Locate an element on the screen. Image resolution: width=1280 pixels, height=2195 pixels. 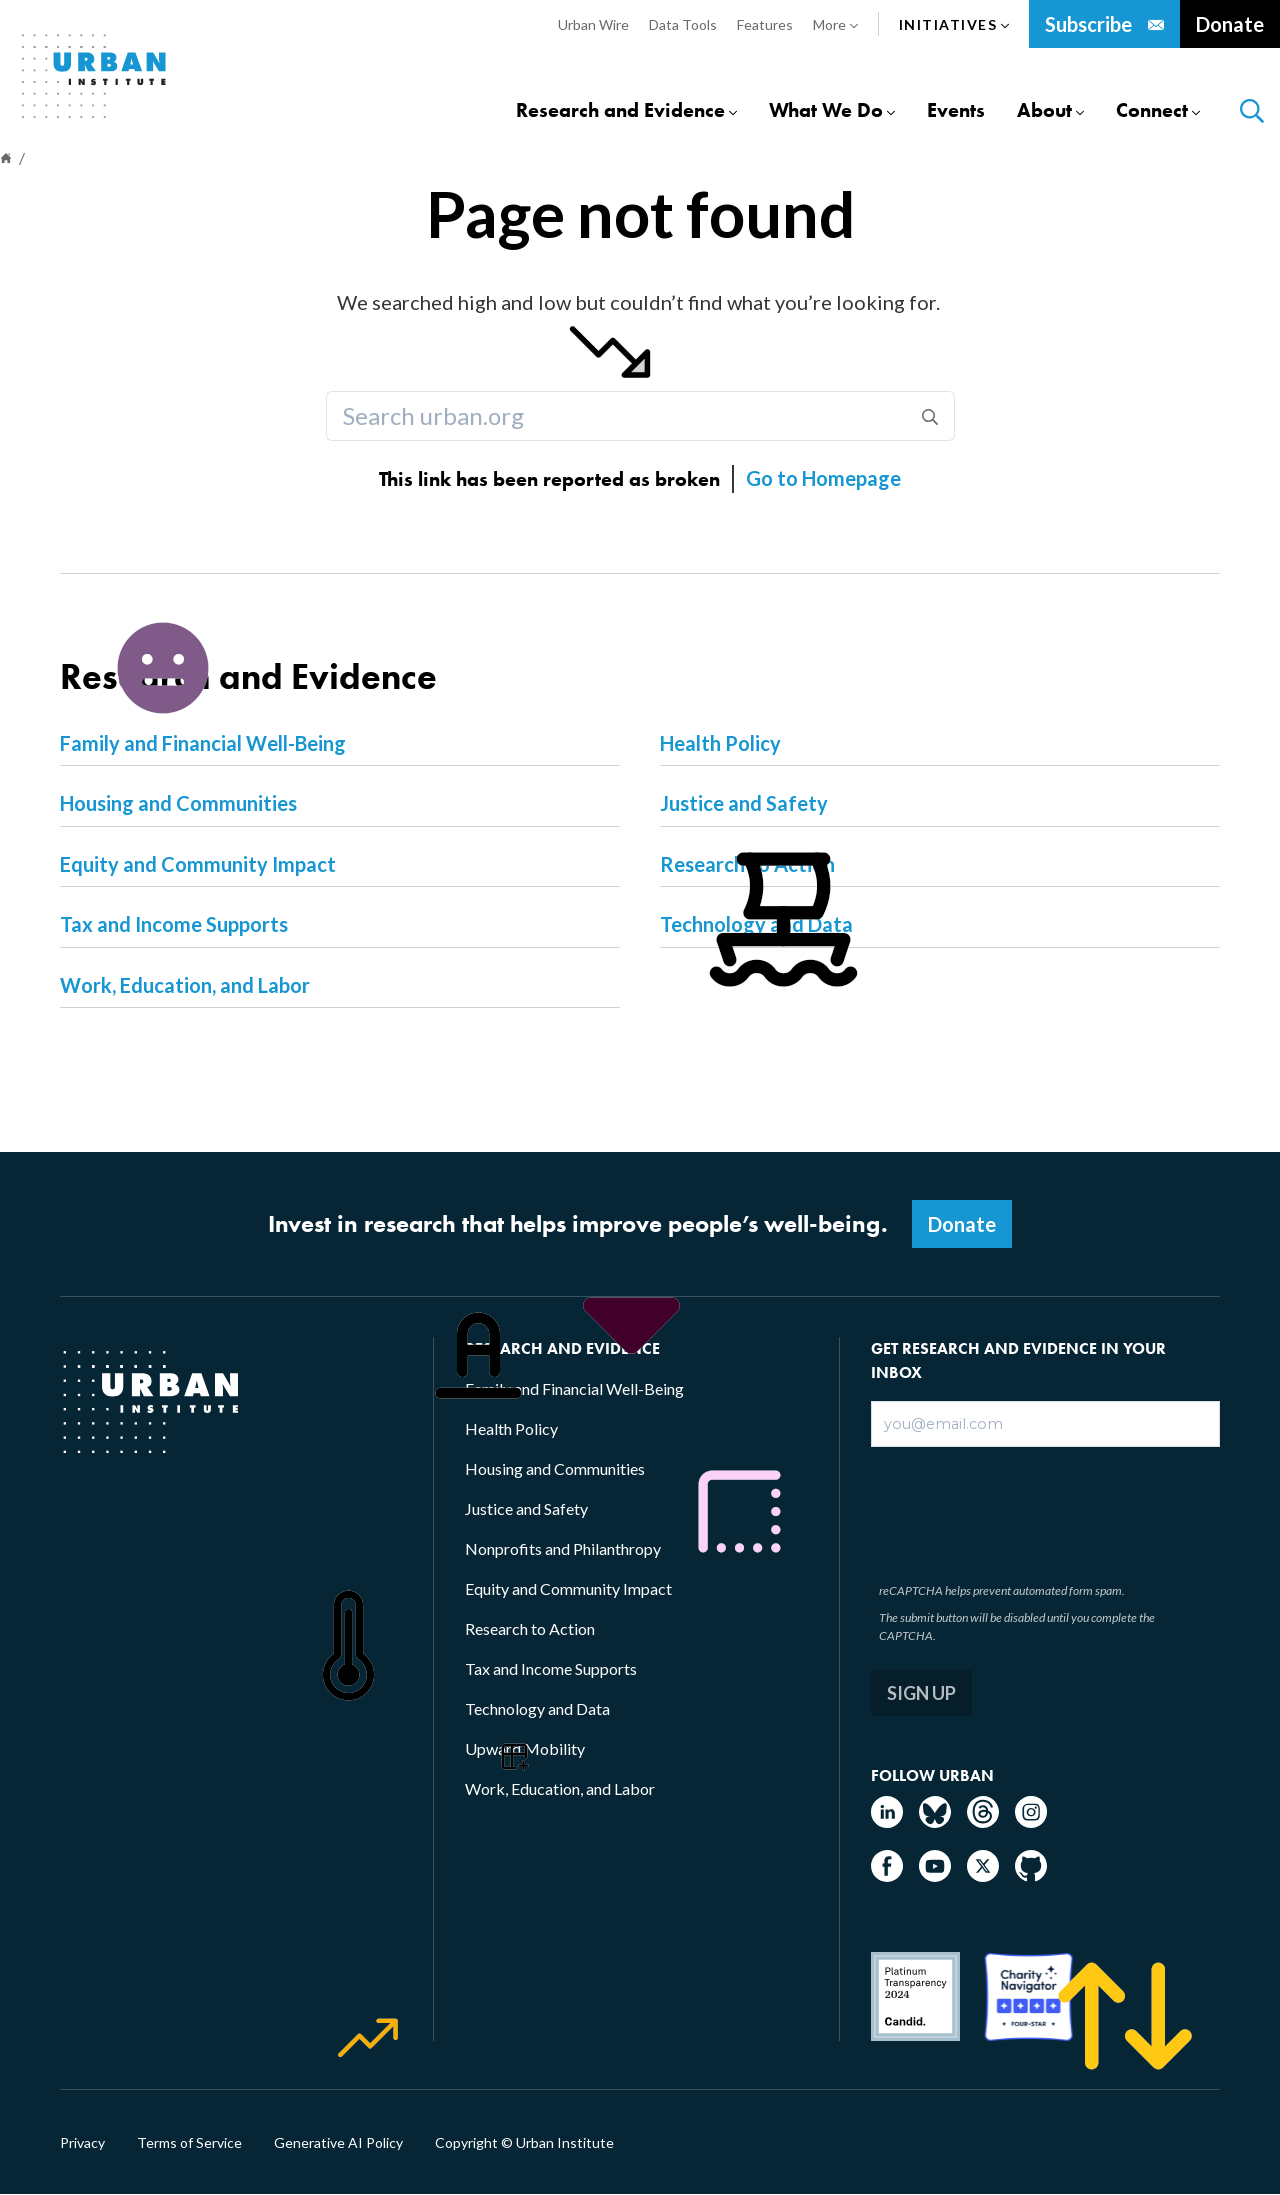
add a new table or spreadsheet is located at coordinates (514, 1756).